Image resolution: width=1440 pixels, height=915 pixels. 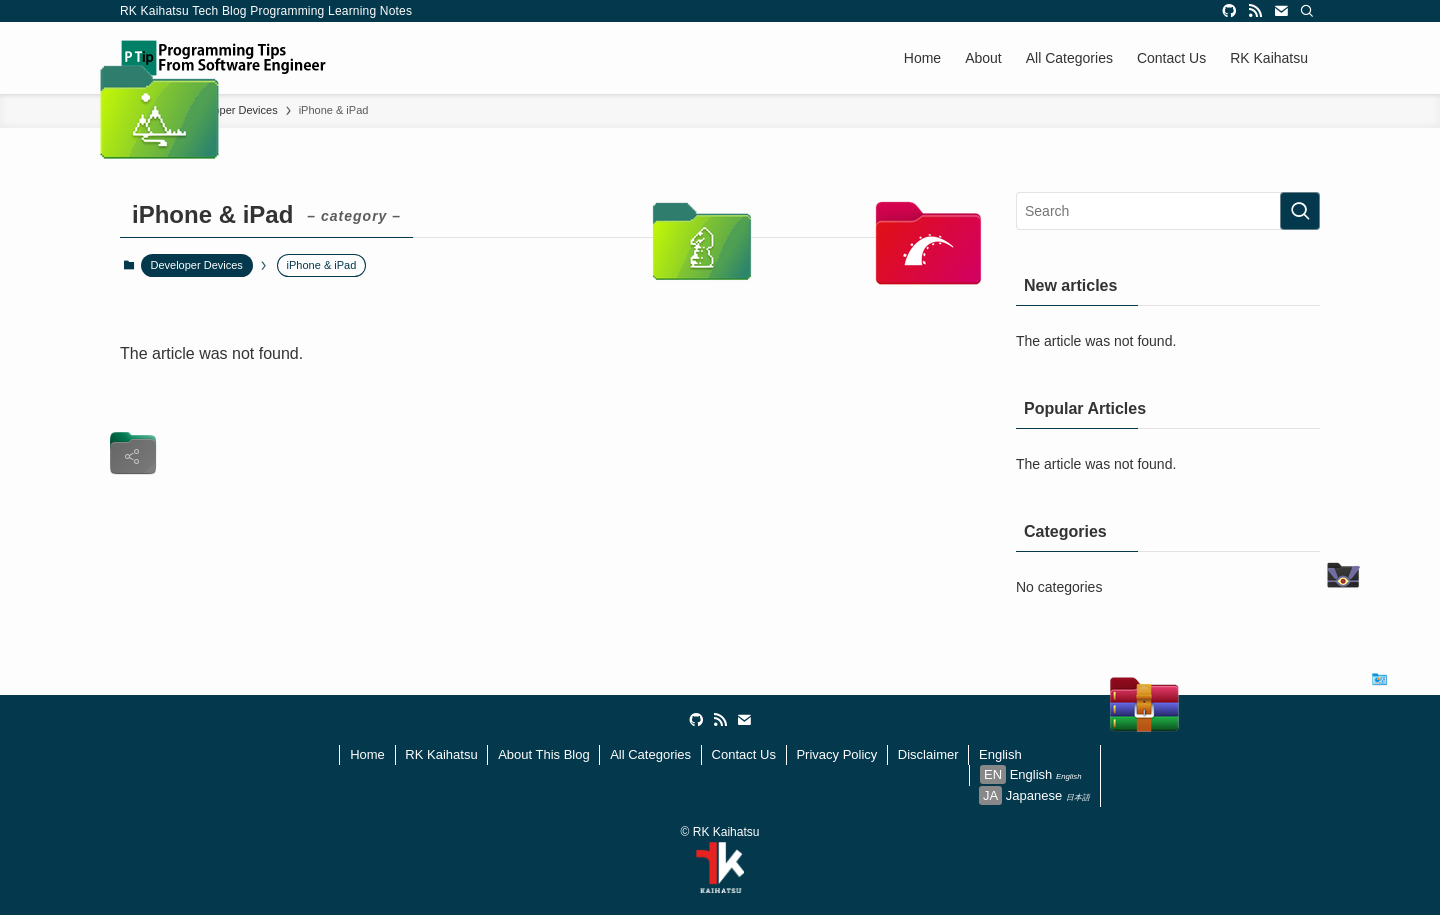 I want to click on access your public shared folder, so click(x=133, y=453).